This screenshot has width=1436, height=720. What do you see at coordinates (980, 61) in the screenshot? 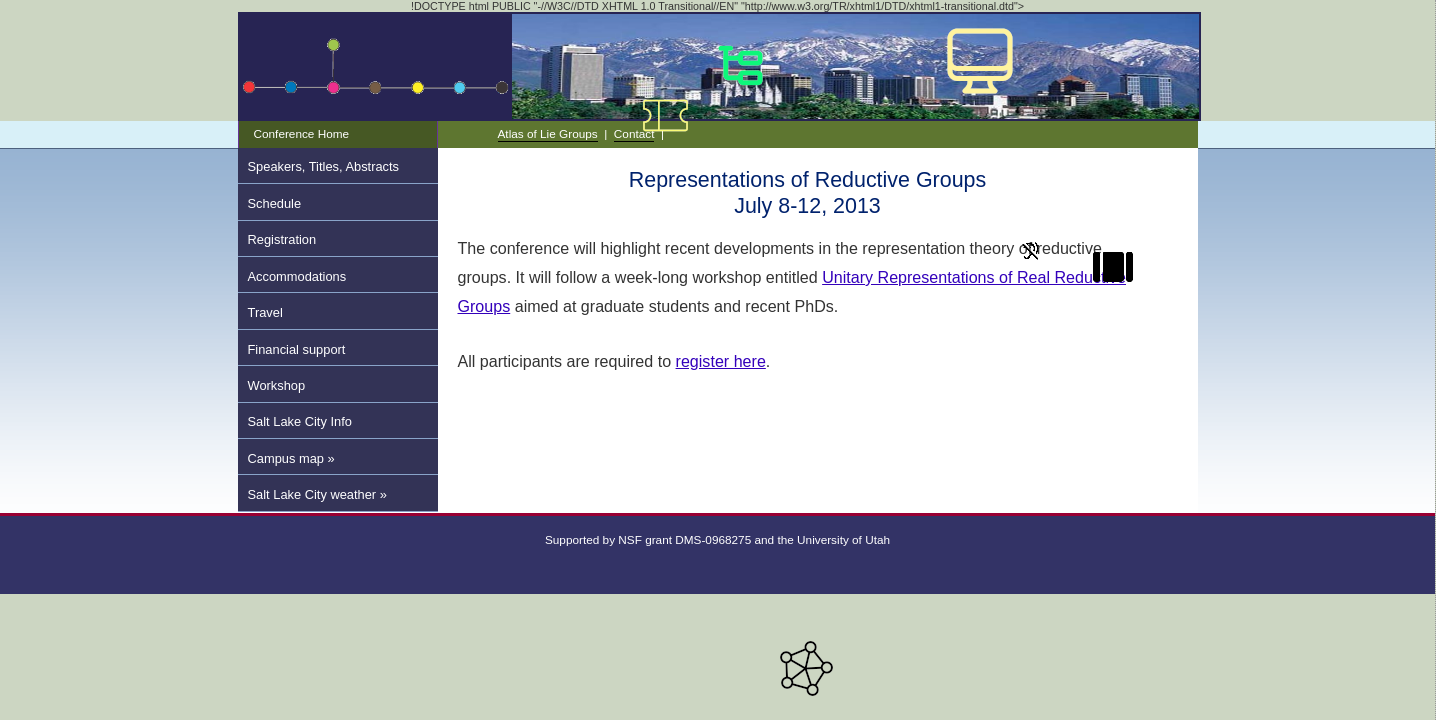
I see `switch to desktop view` at bounding box center [980, 61].